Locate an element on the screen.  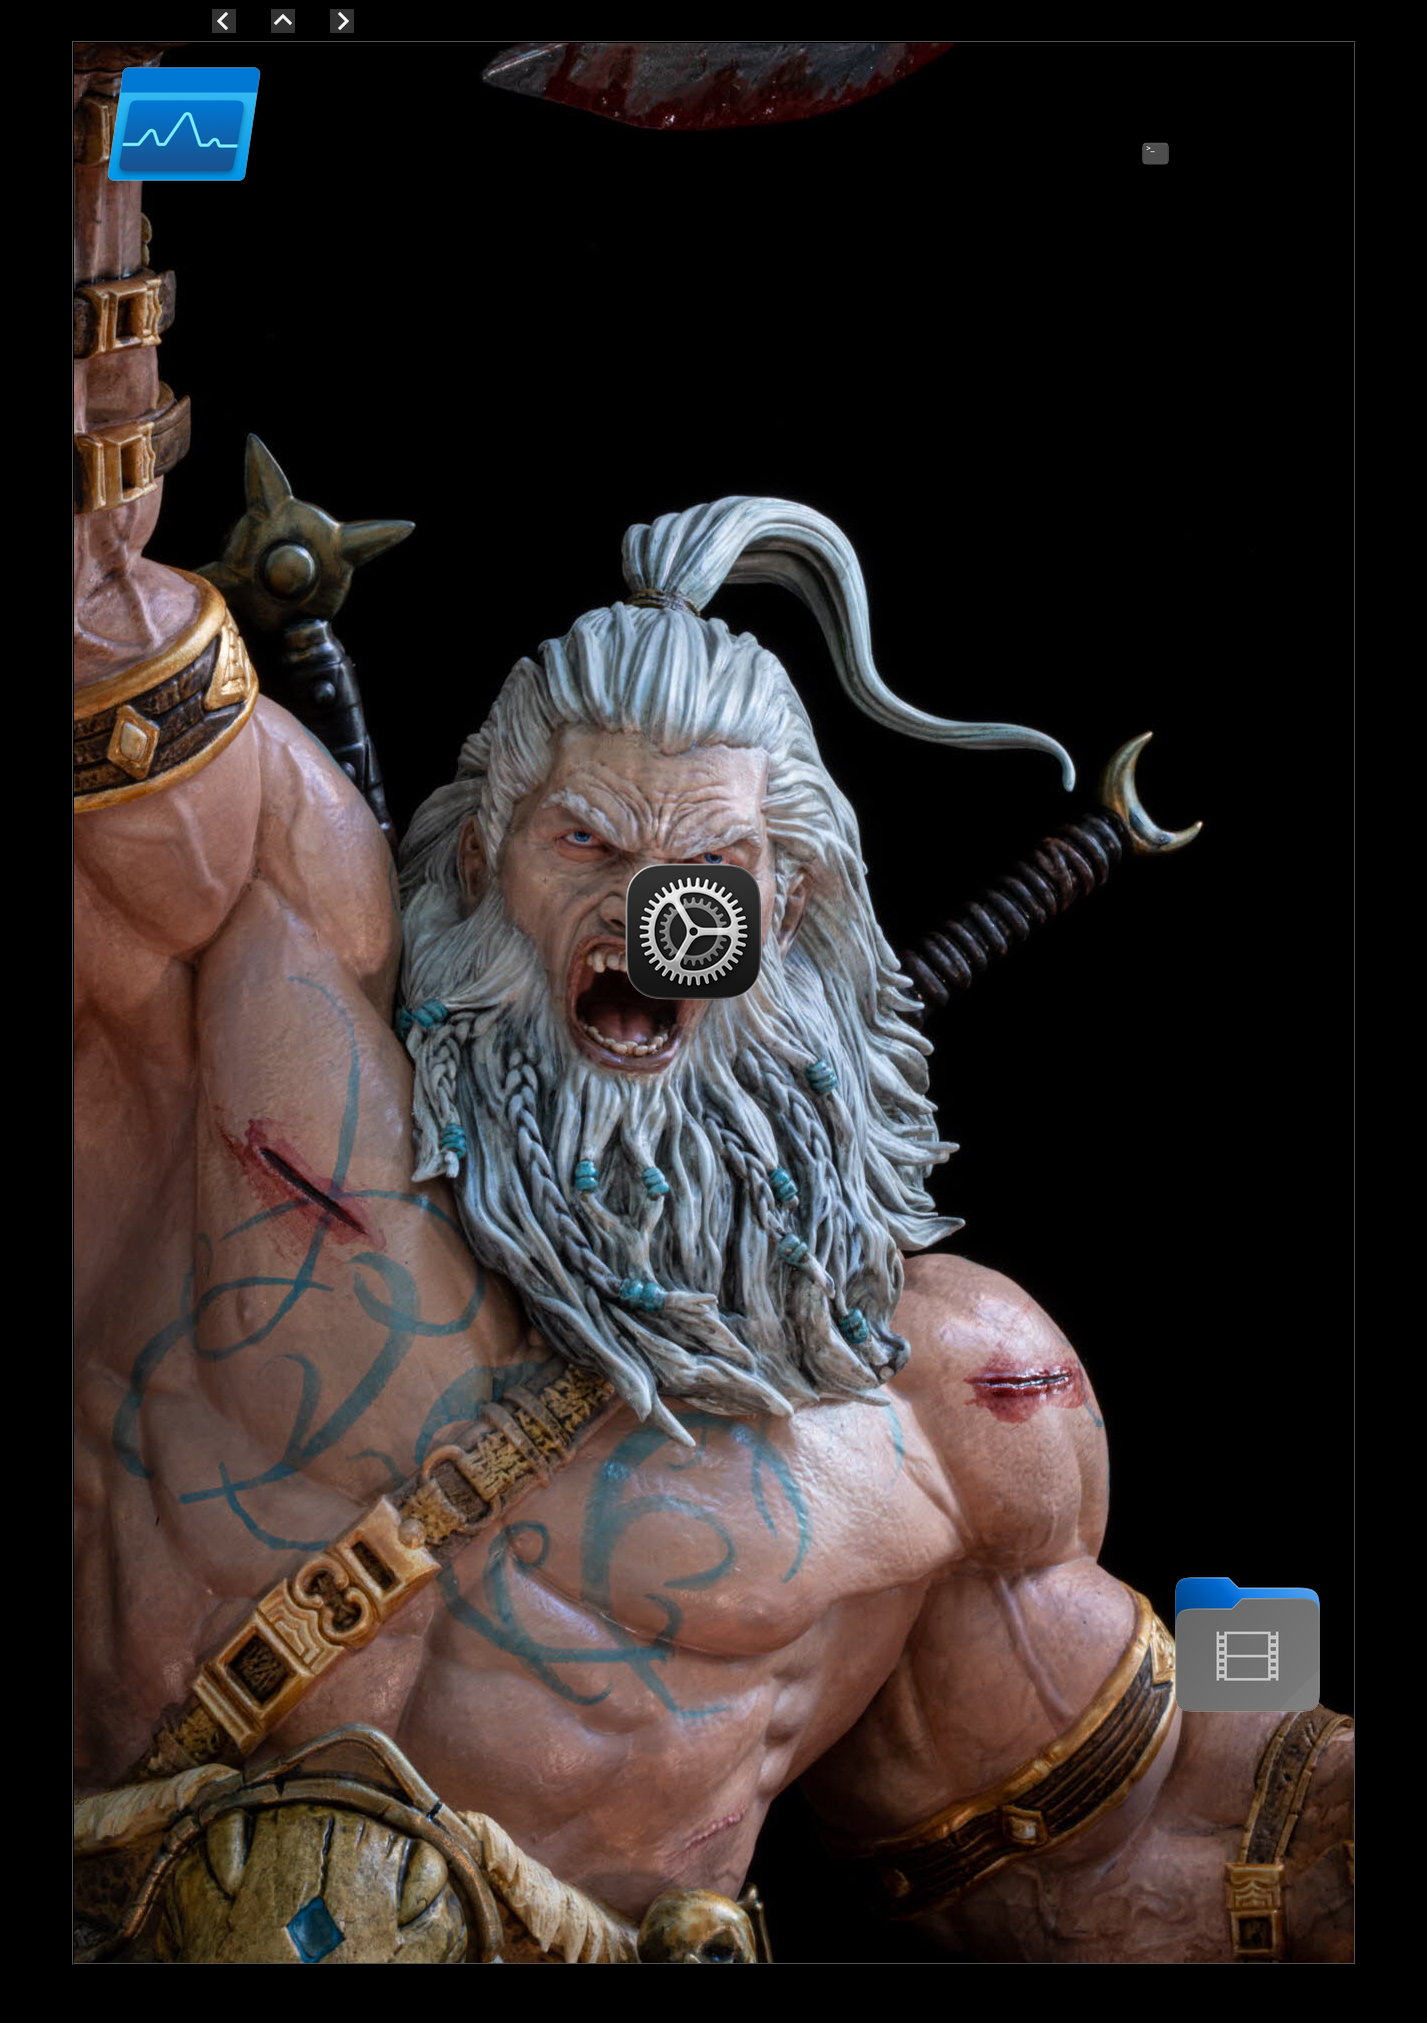
open process monitor application is located at coordinates (184, 124).